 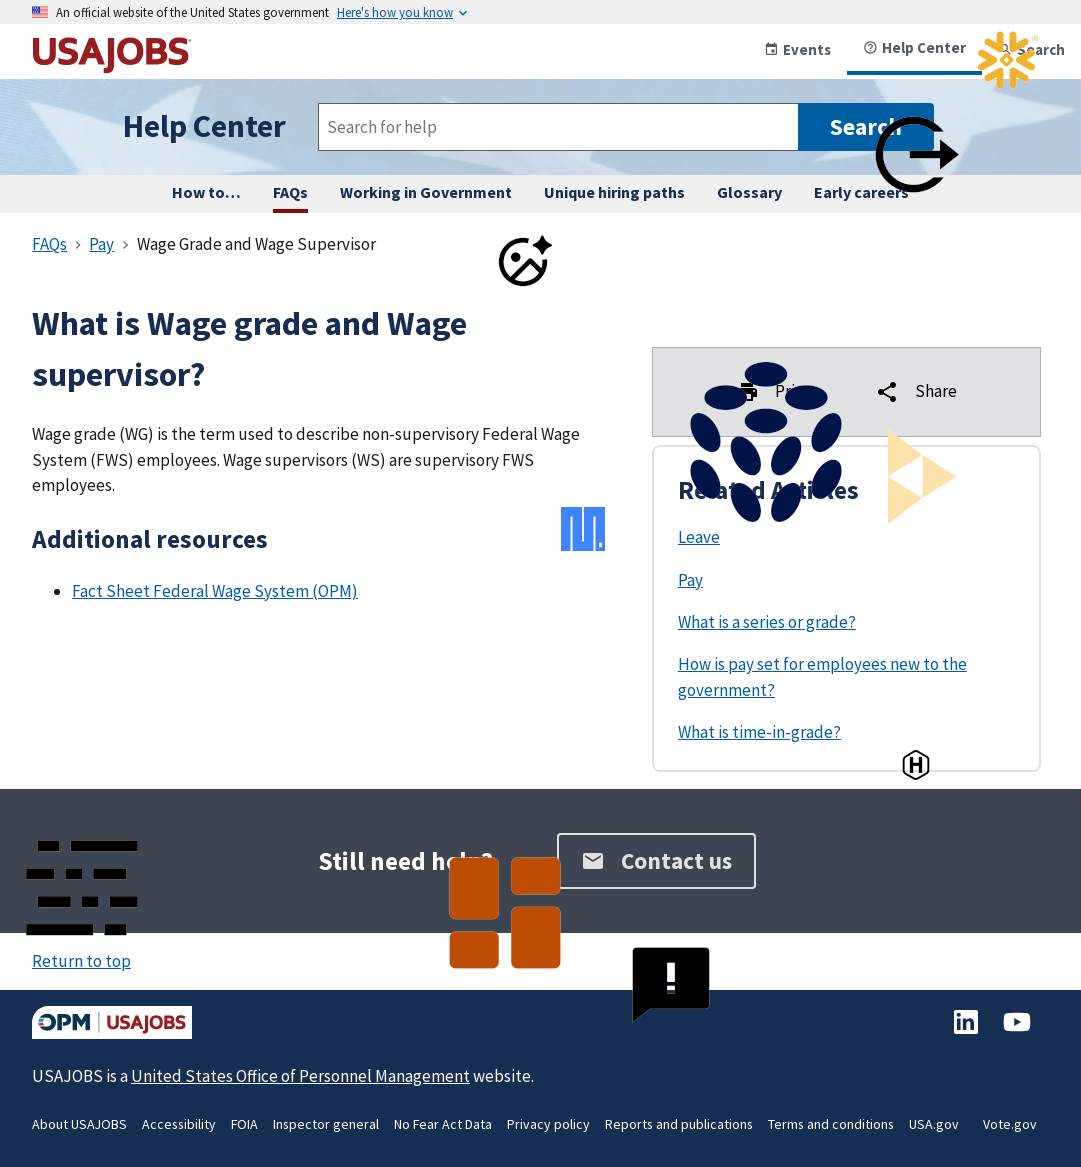 I want to click on micropython programming language logo, so click(x=583, y=529).